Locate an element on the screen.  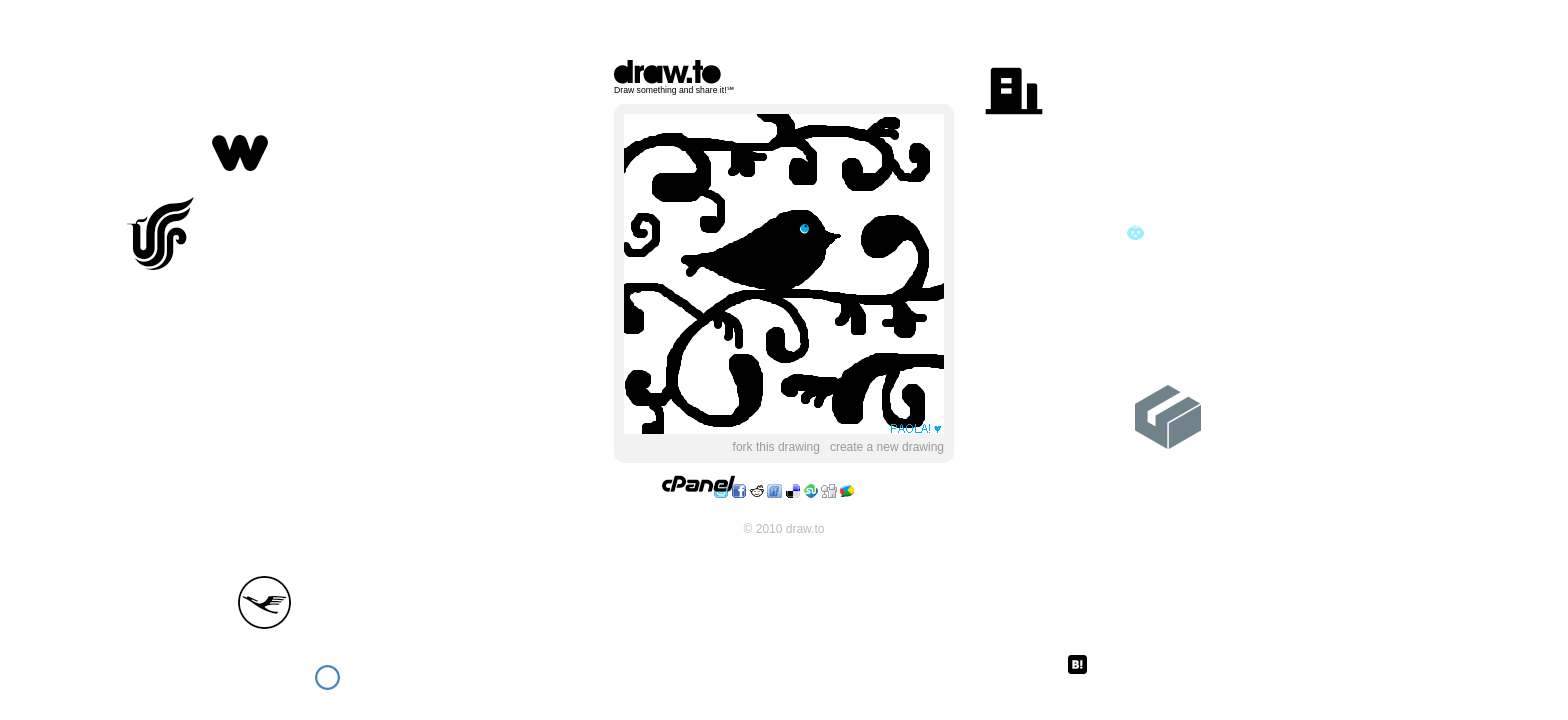
access Lufthansa airline services is located at coordinates (264, 602).